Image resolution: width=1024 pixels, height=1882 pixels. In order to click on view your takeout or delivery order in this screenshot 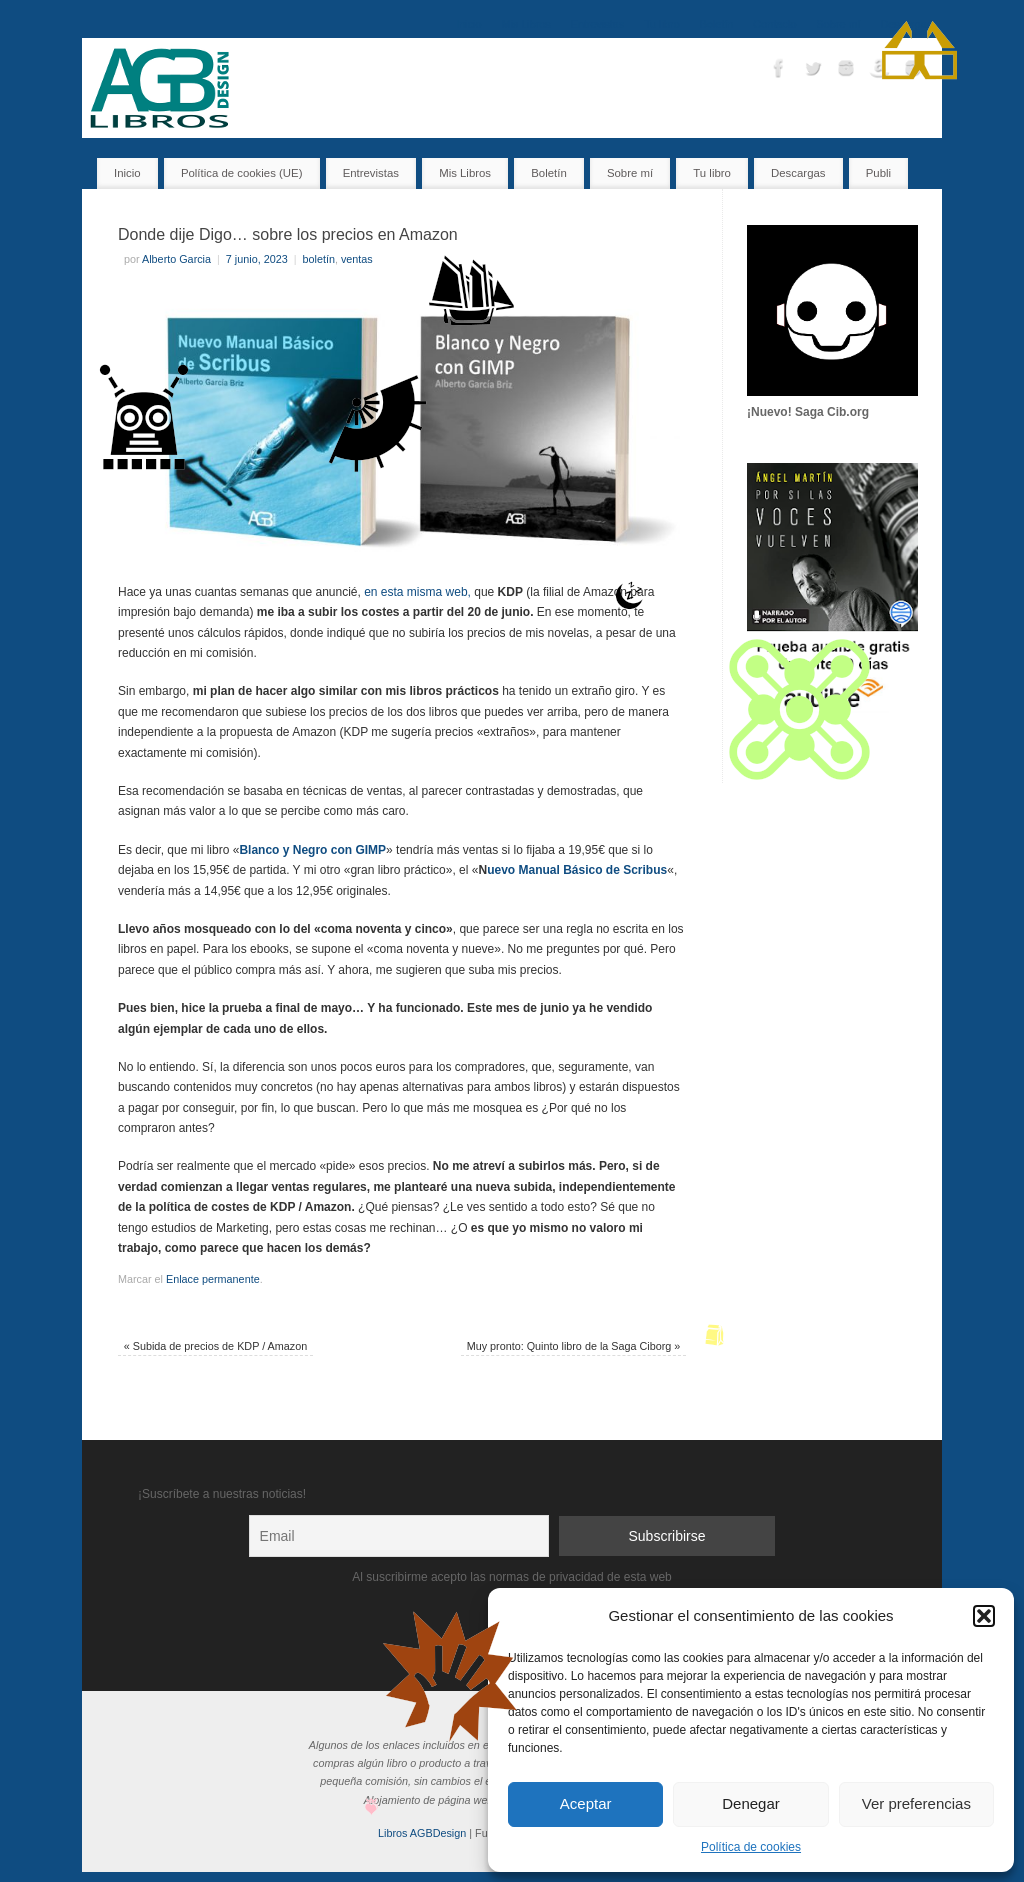, I will do `click(715, 1333)`.